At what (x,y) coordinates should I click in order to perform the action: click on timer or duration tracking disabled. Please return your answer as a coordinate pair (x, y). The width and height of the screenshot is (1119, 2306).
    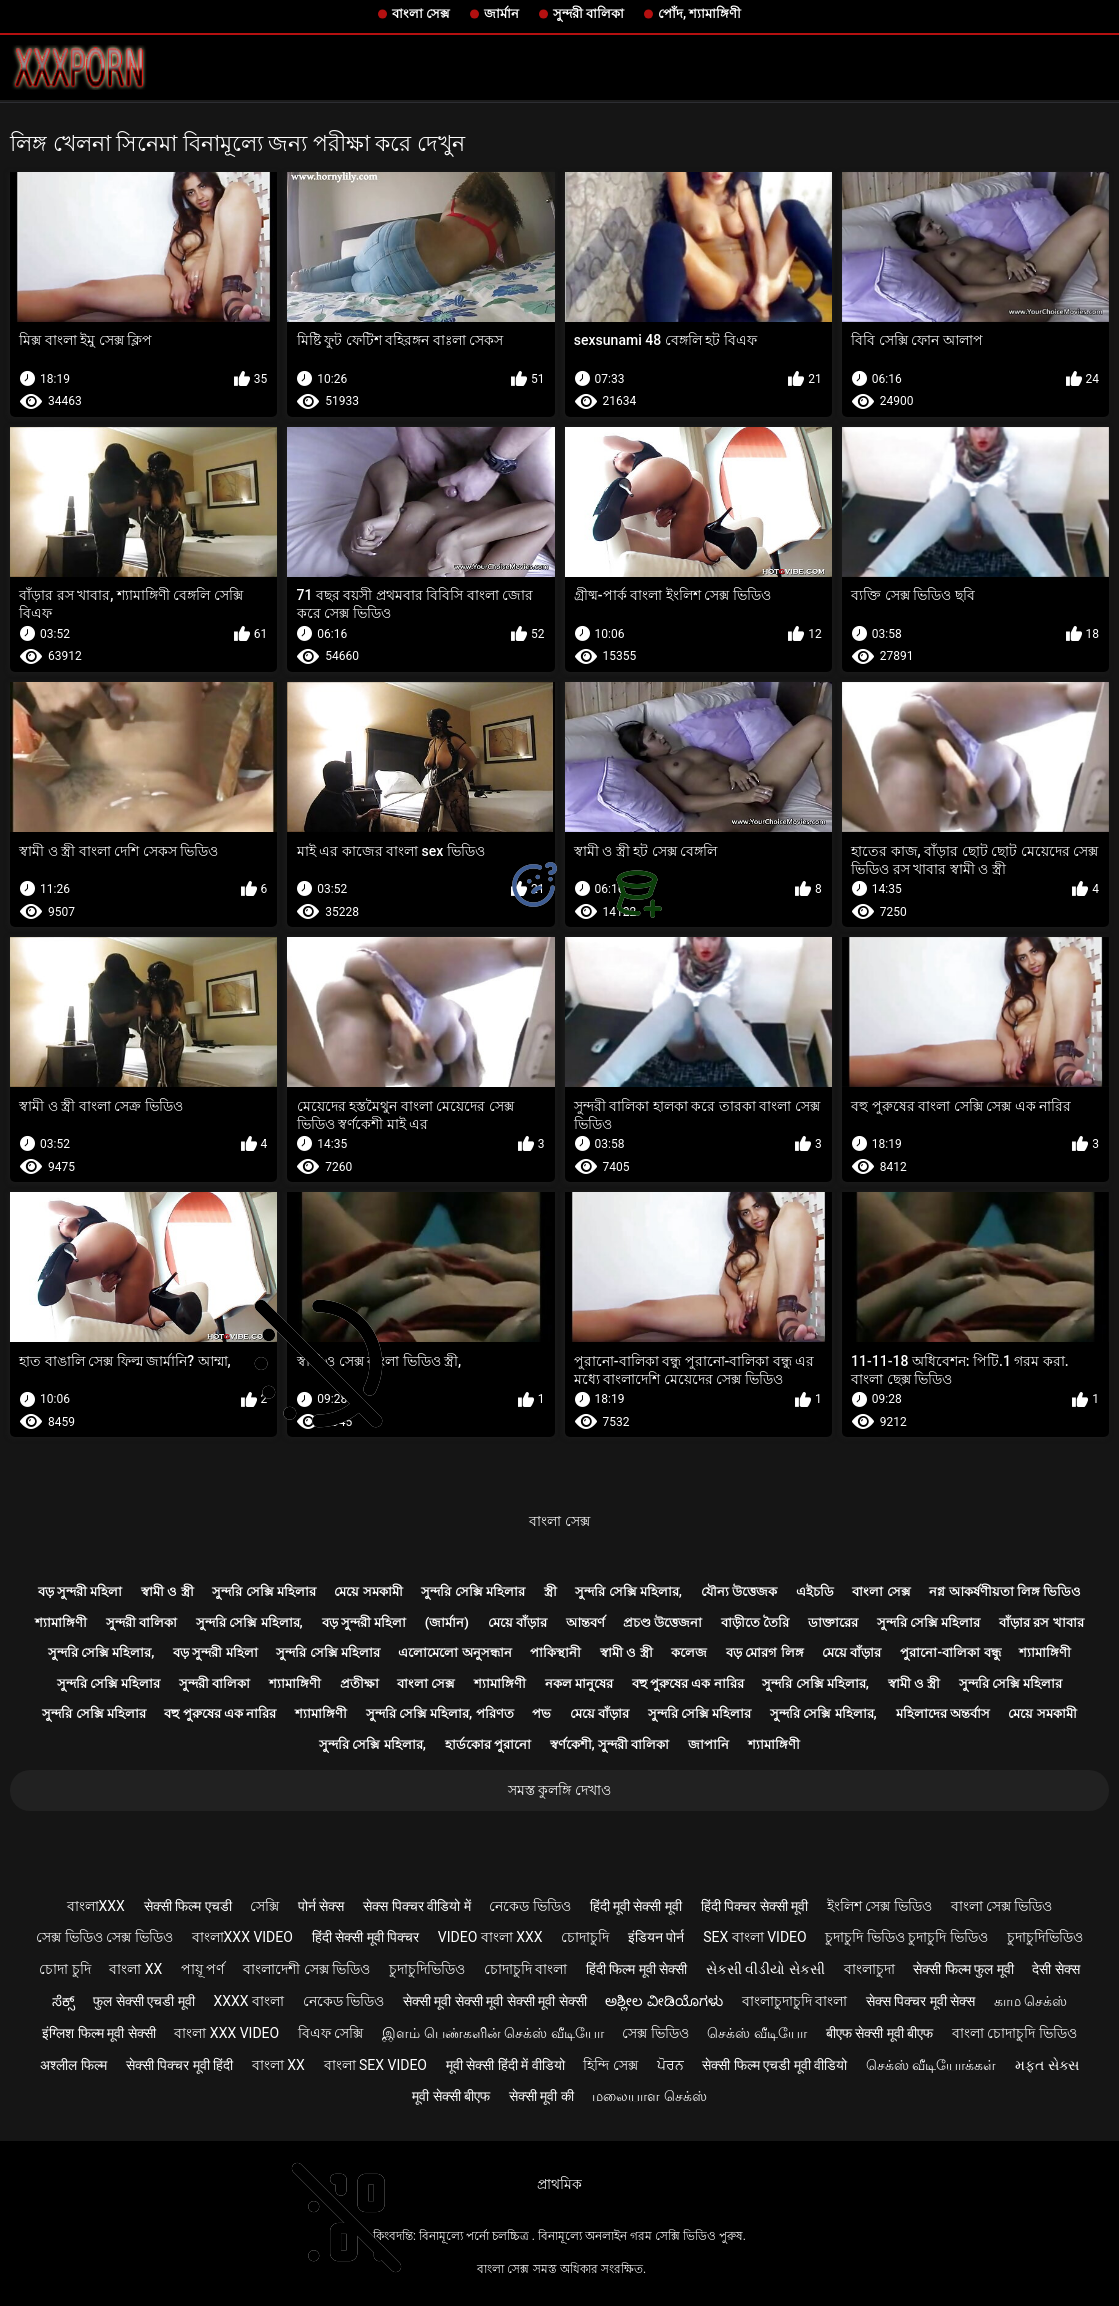
    Looking at the image, I should click on (318, 1363).